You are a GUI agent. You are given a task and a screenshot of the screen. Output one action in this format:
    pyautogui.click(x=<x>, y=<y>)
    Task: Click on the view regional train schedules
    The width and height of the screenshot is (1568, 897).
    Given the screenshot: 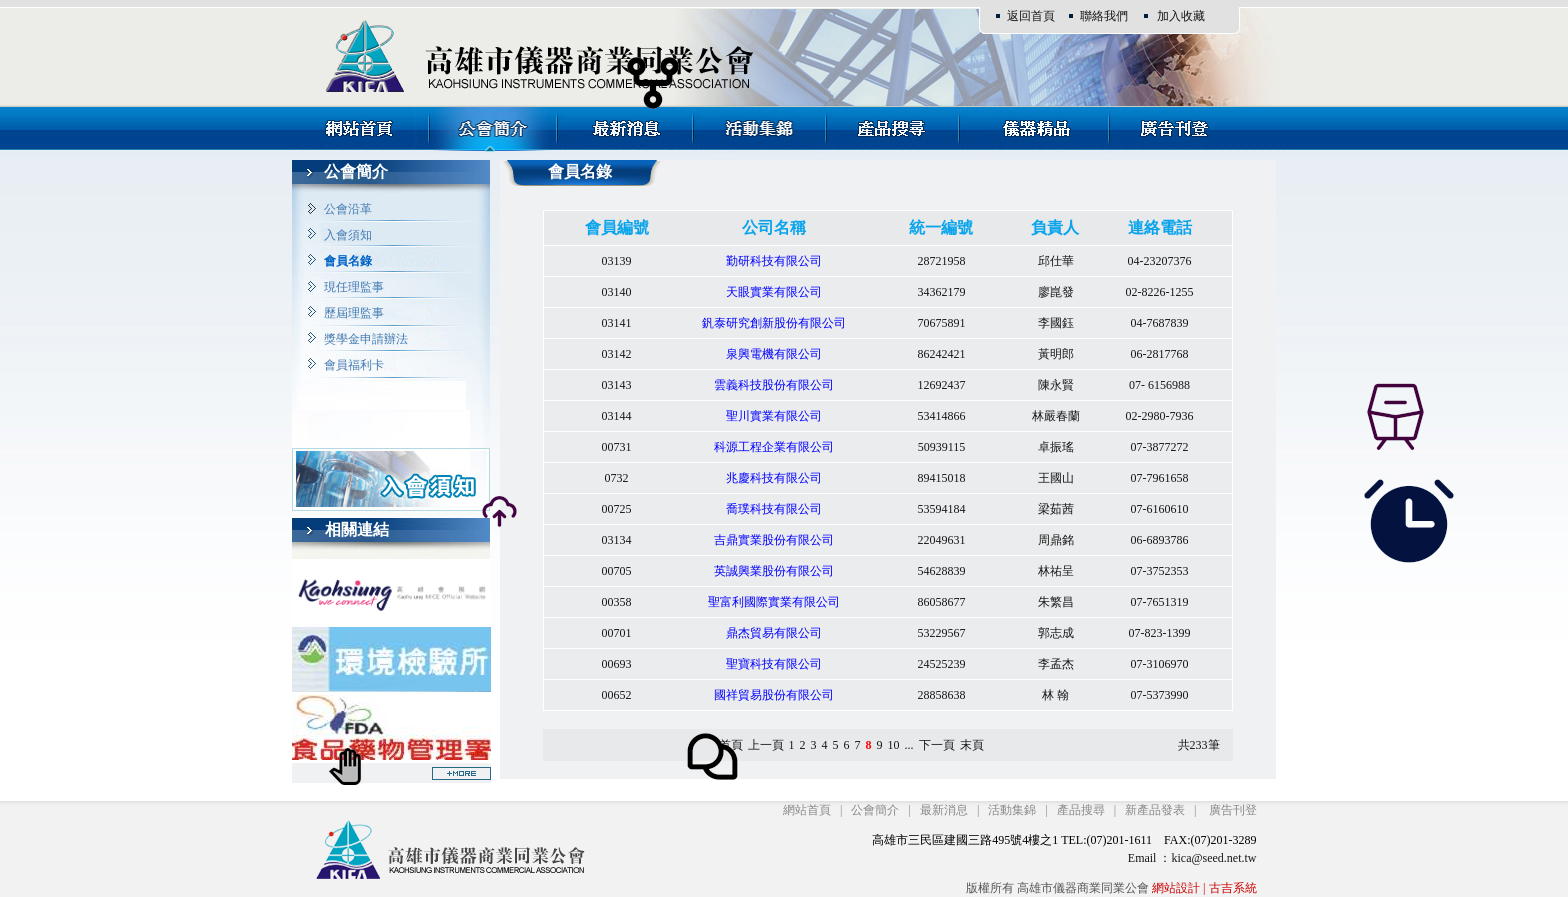 What is the action you would take?
    pyautogui.click(x=1395, y=414)
    